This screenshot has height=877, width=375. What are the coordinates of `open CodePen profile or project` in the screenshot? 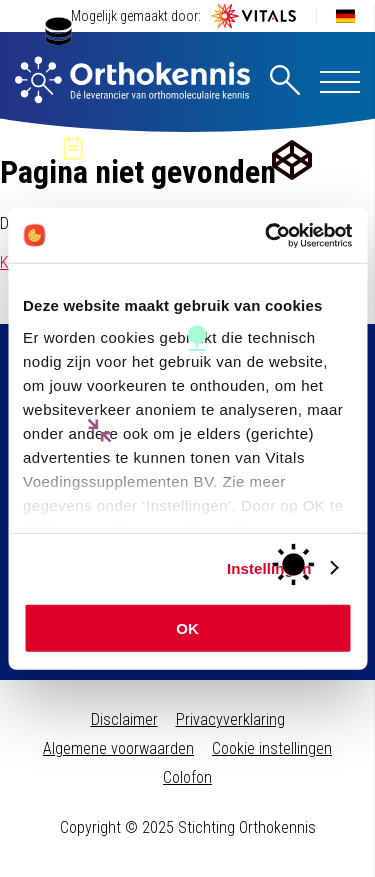 It's located at (292, 160).